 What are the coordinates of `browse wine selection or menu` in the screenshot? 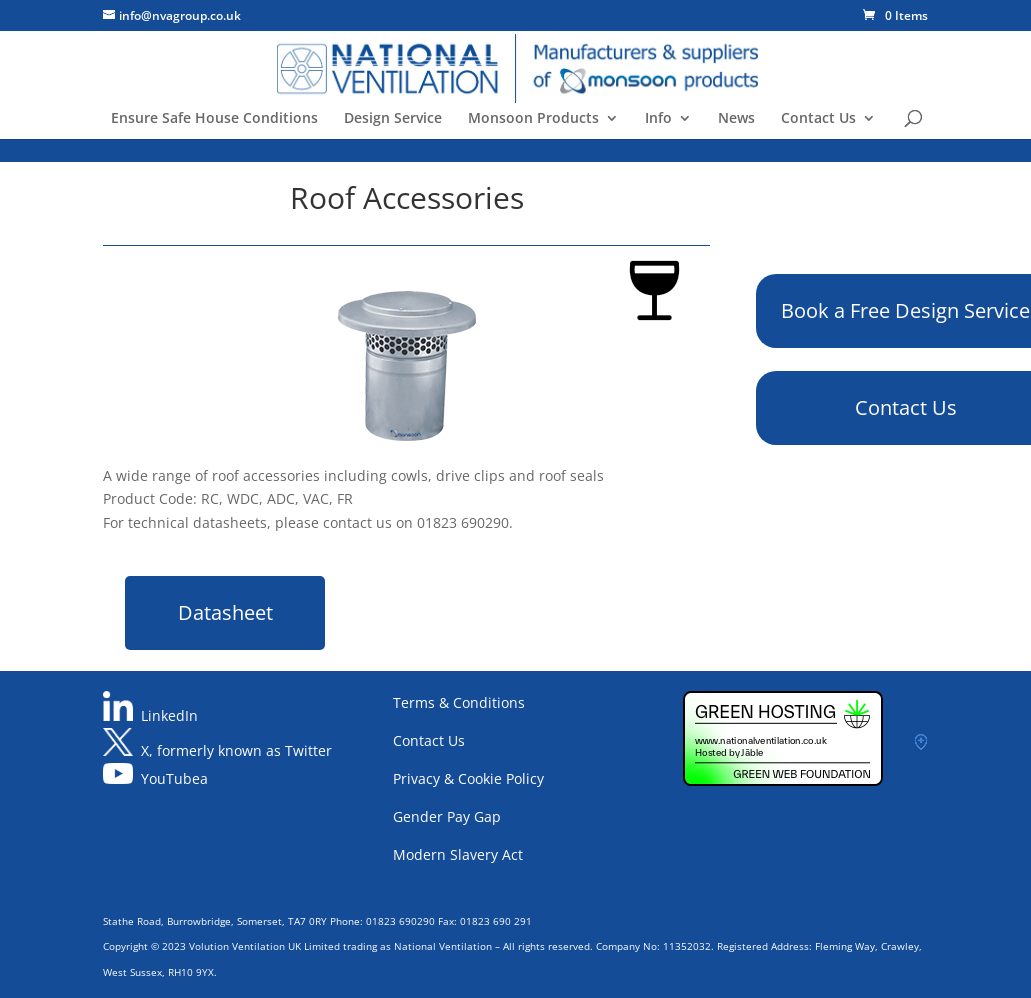 It's located at (654, 290).